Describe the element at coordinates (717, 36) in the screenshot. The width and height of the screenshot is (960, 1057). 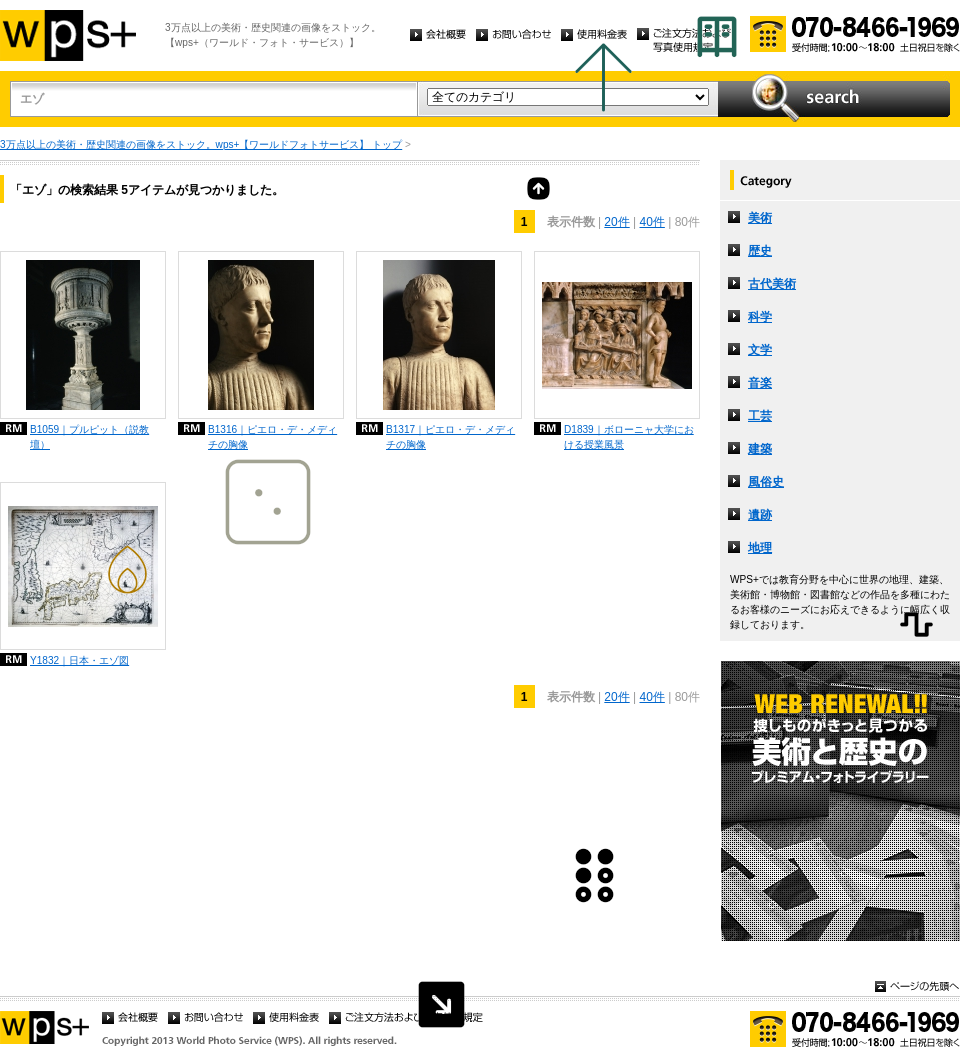
I see `access storage lockers` at that location.